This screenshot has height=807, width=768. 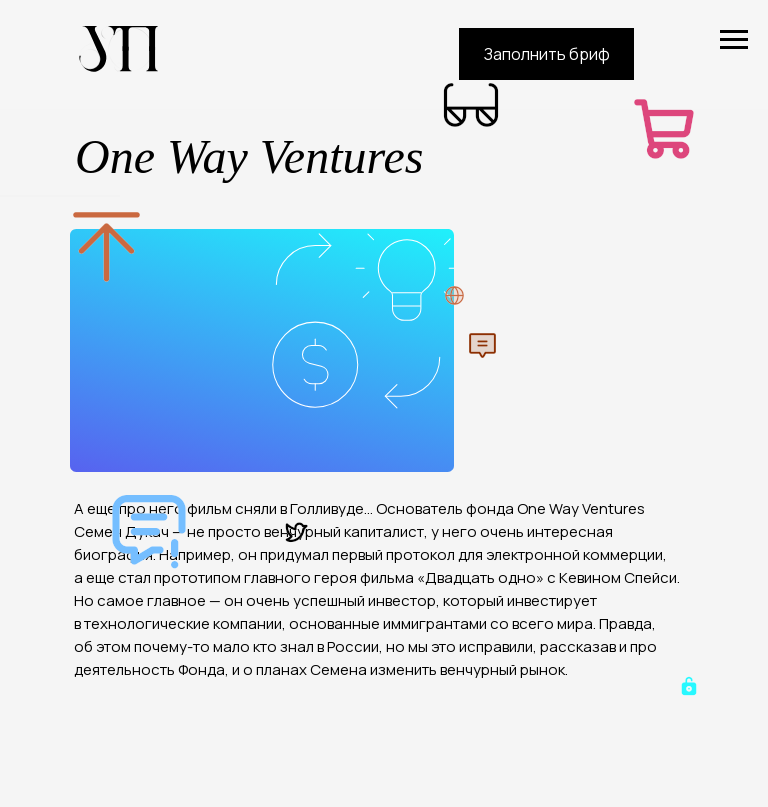 I want to click on open chat or messaging, so click(x=482, y=344).